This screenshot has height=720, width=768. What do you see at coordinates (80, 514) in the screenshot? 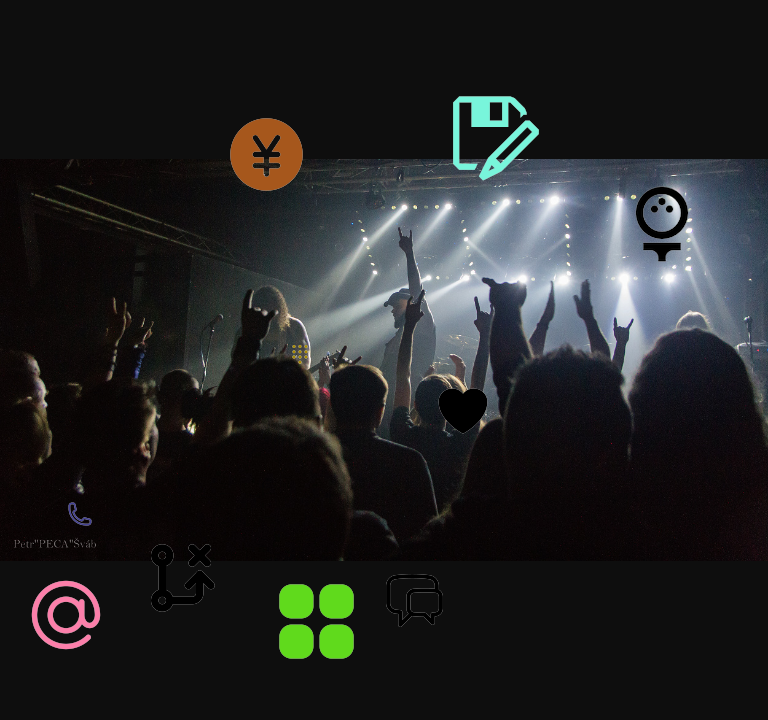
I see `make a phone call` at bounding box center [80, 514].